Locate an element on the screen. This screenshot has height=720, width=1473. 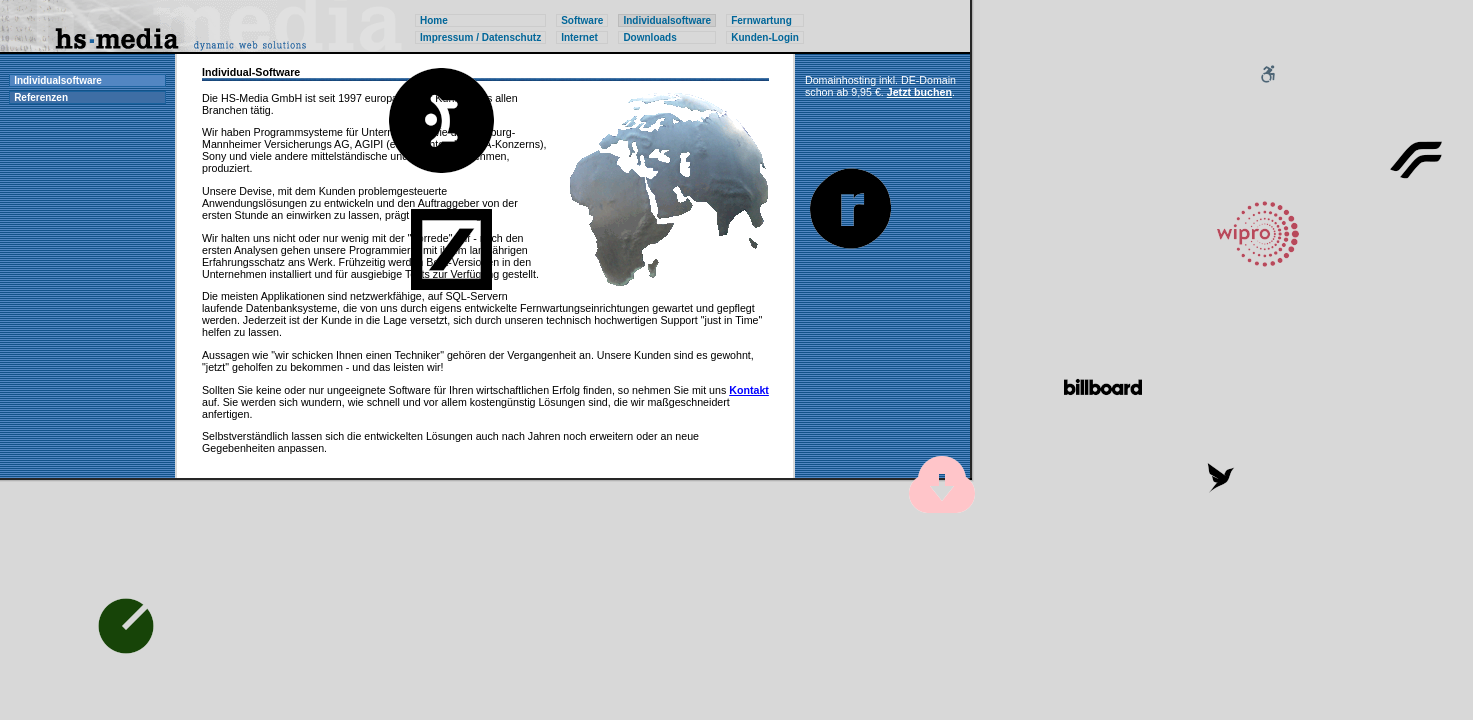
access Deutsche Bank banking services is located at coordinates (451, 249).